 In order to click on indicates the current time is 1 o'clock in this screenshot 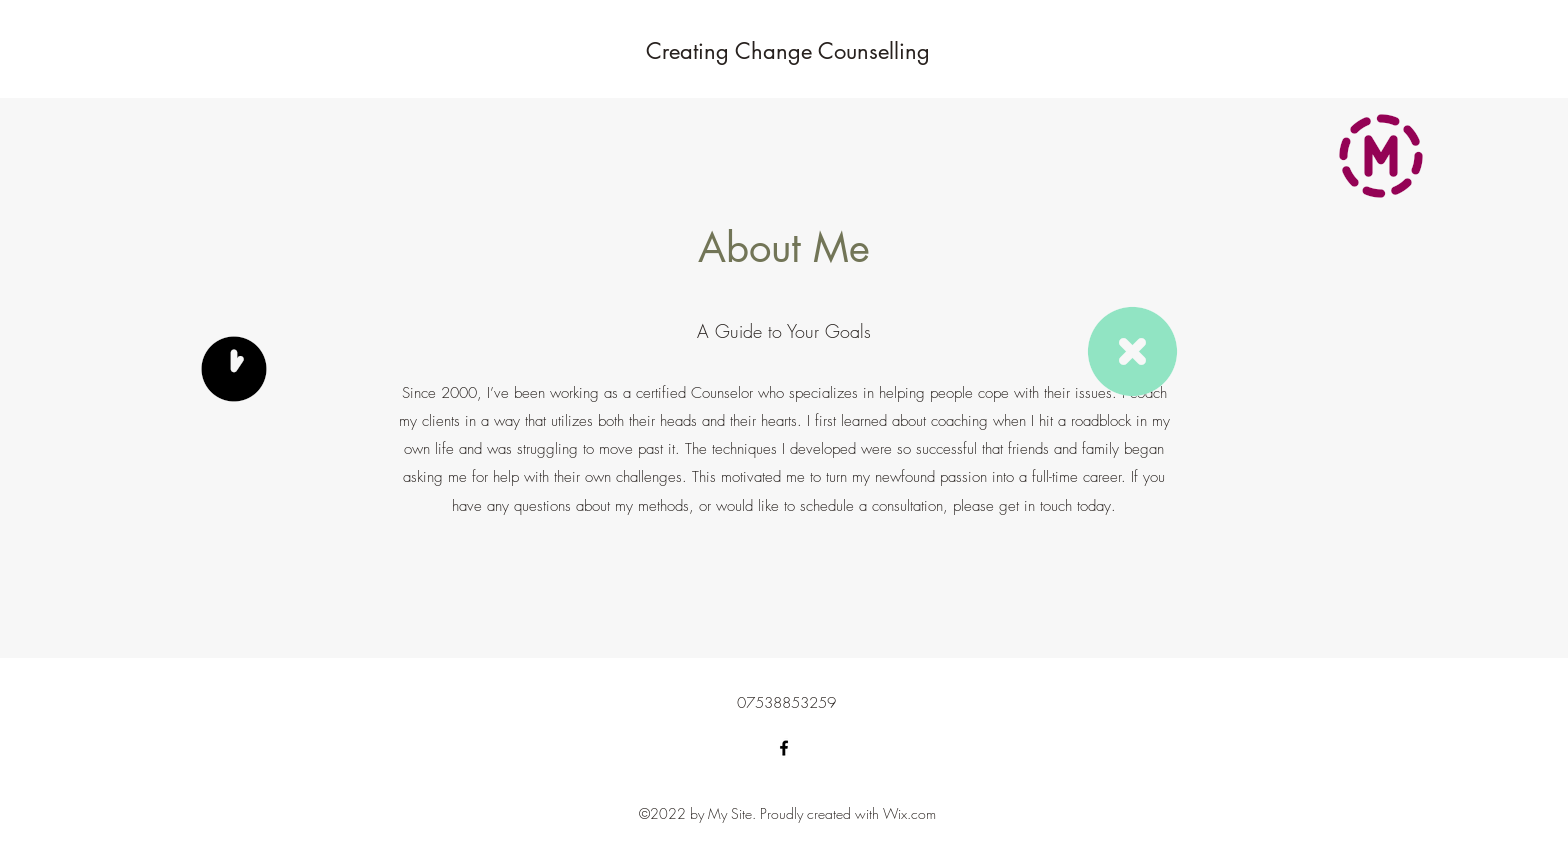, I will do `click(234, 369)`.